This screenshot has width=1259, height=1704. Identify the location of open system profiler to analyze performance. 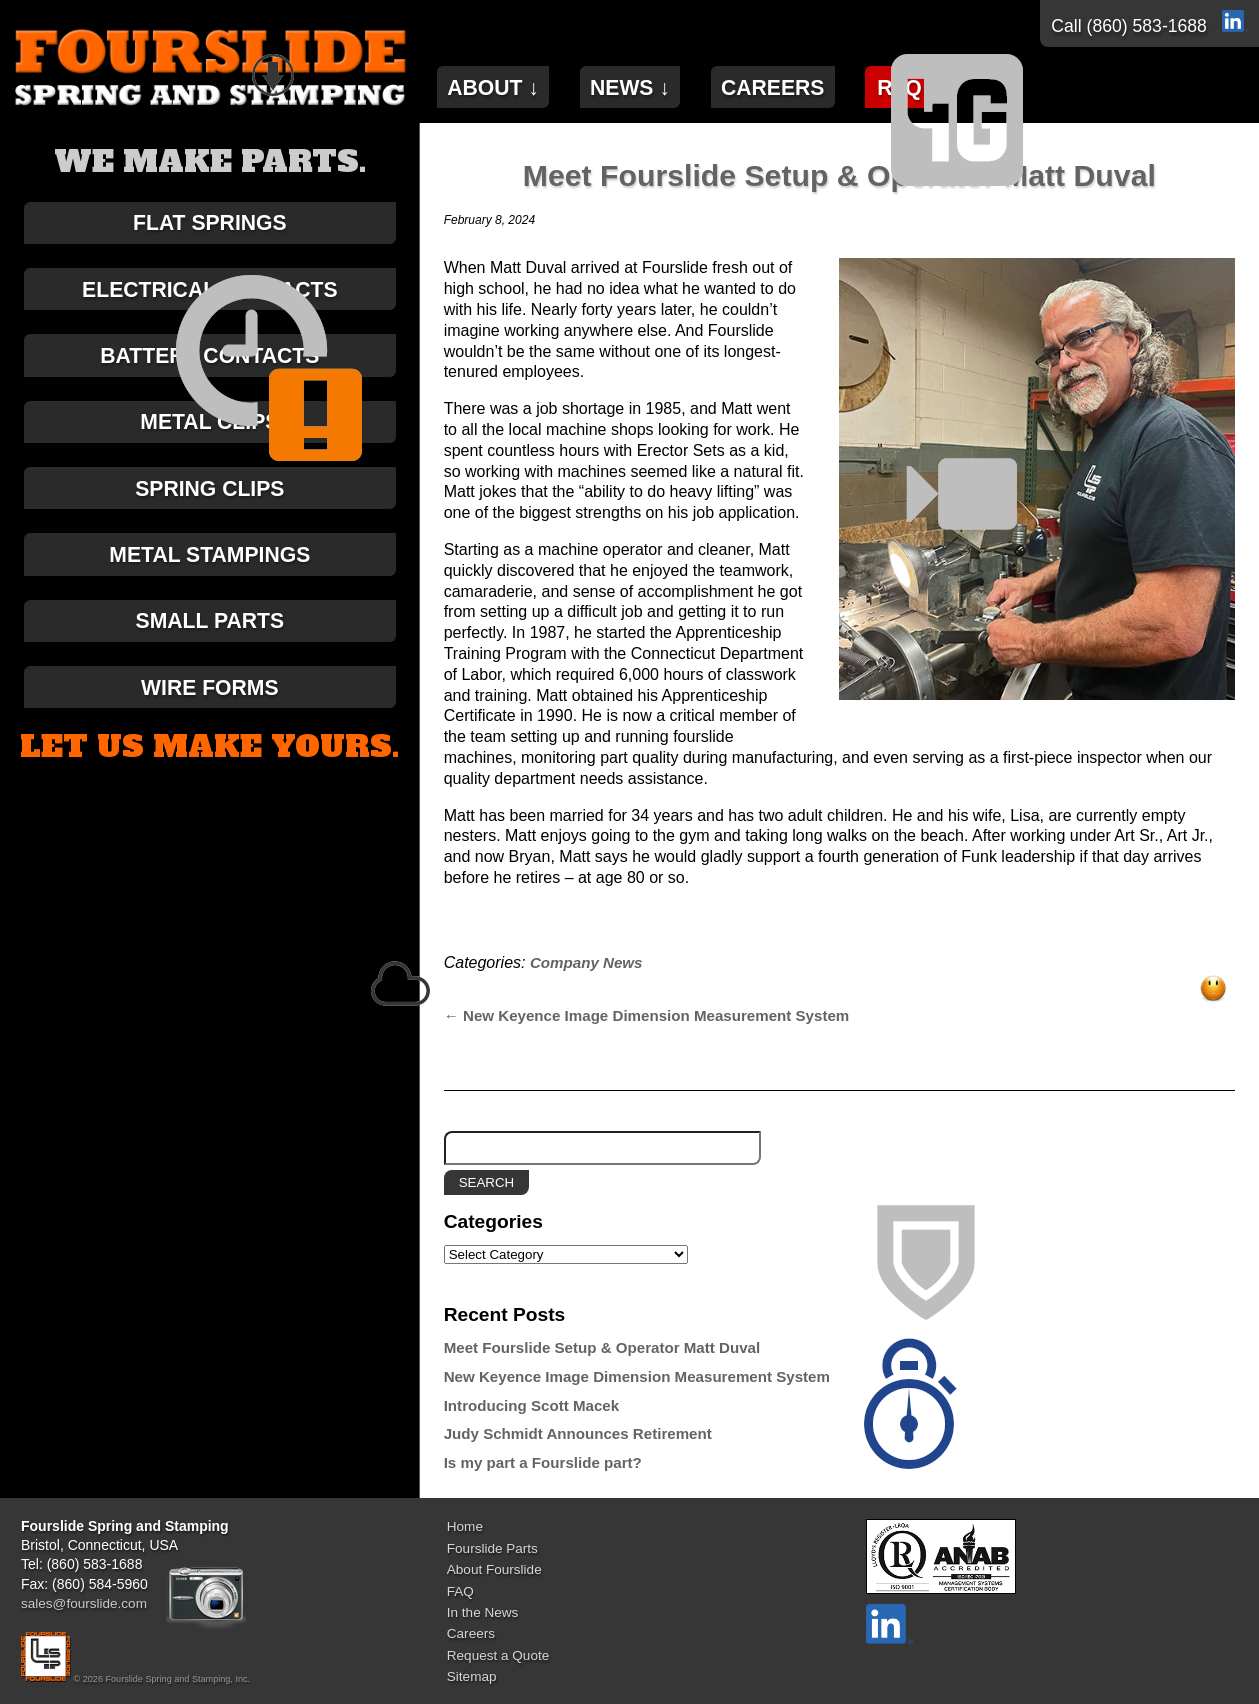
(909, 1406).